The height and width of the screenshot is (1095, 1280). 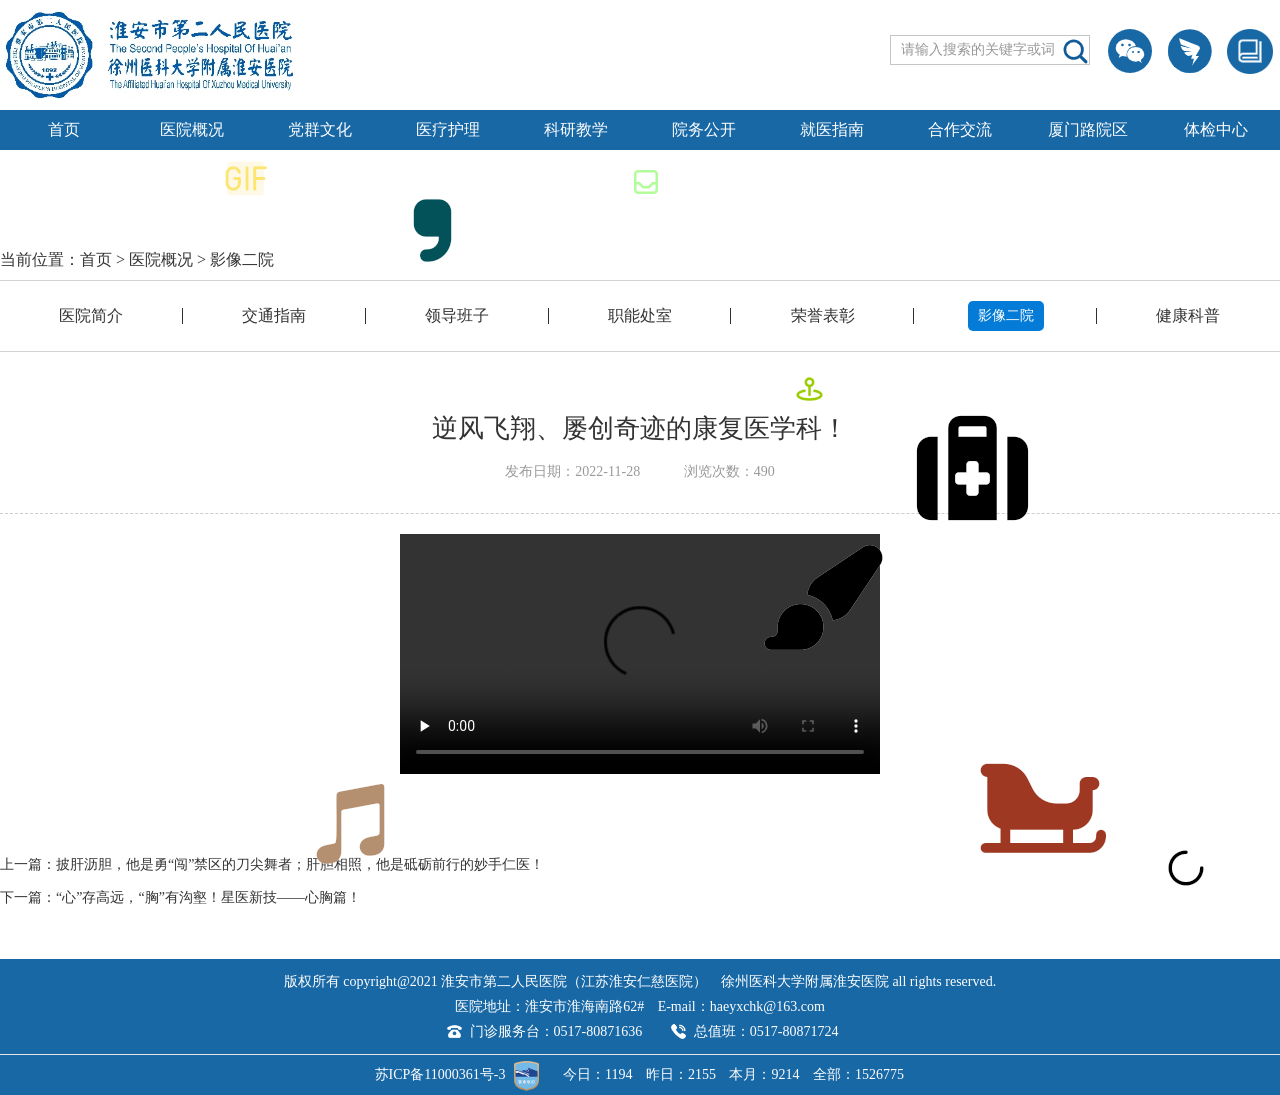 I want to click on access health or medical services, so click(x=972, y=471).